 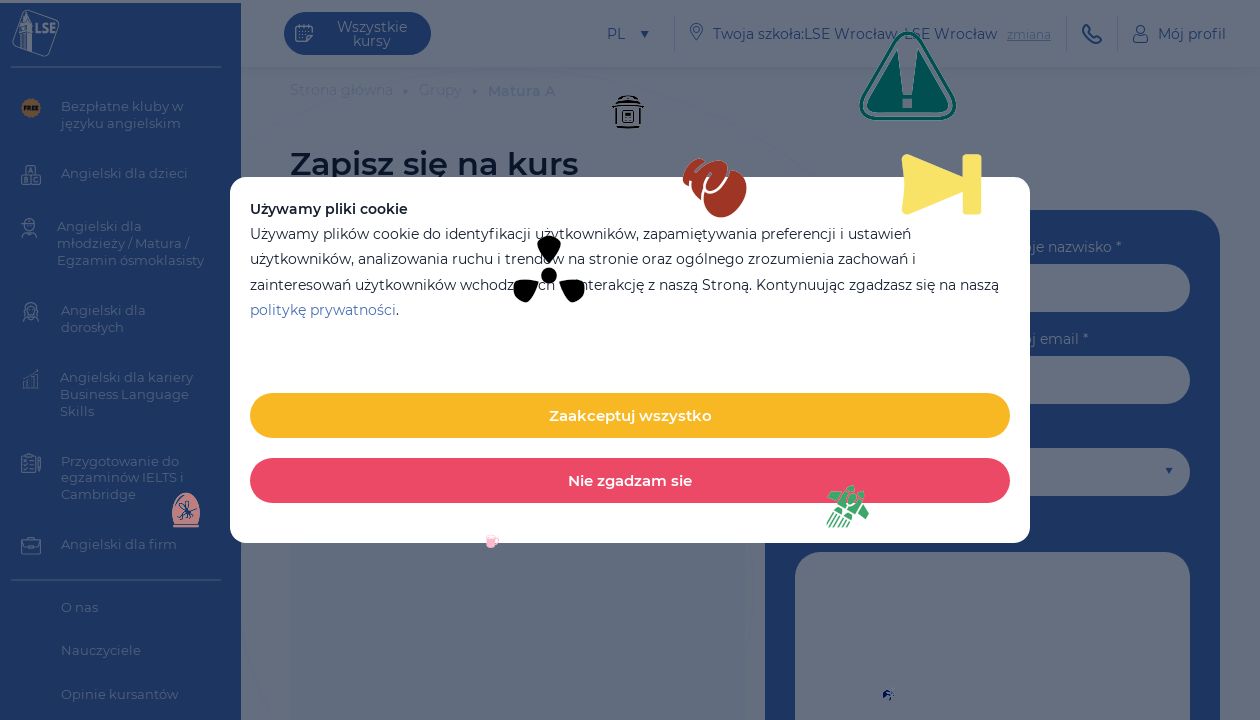 I want to click on indicates radioactive or hazardous material, so click(x=549, y=269).